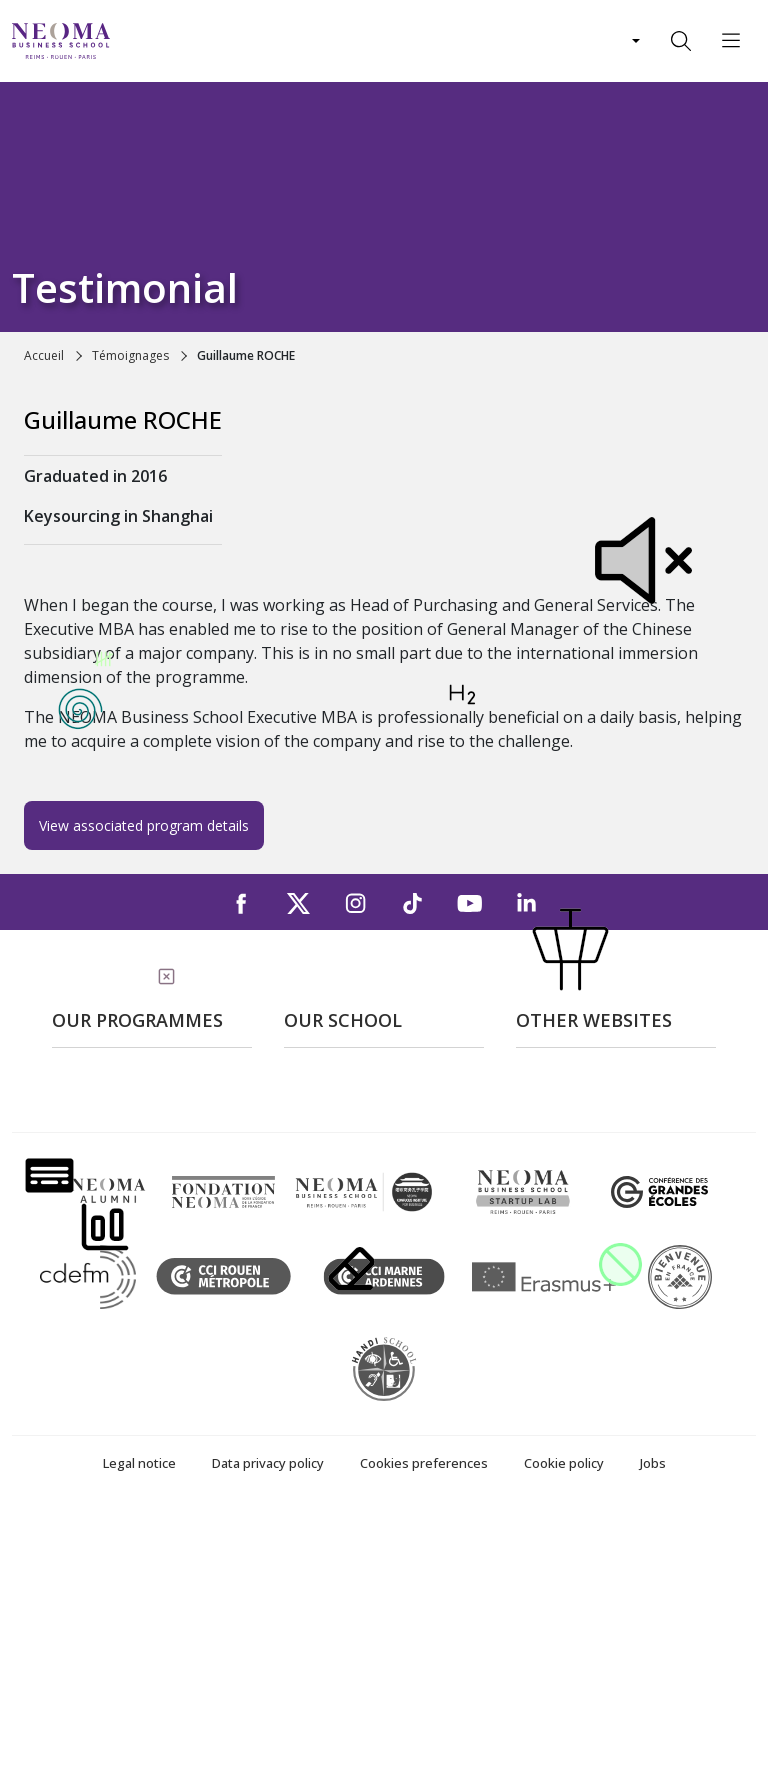  Describe the element at coordinates (638, 560) in the screenshot. I see `mute audio or sound` at that location.